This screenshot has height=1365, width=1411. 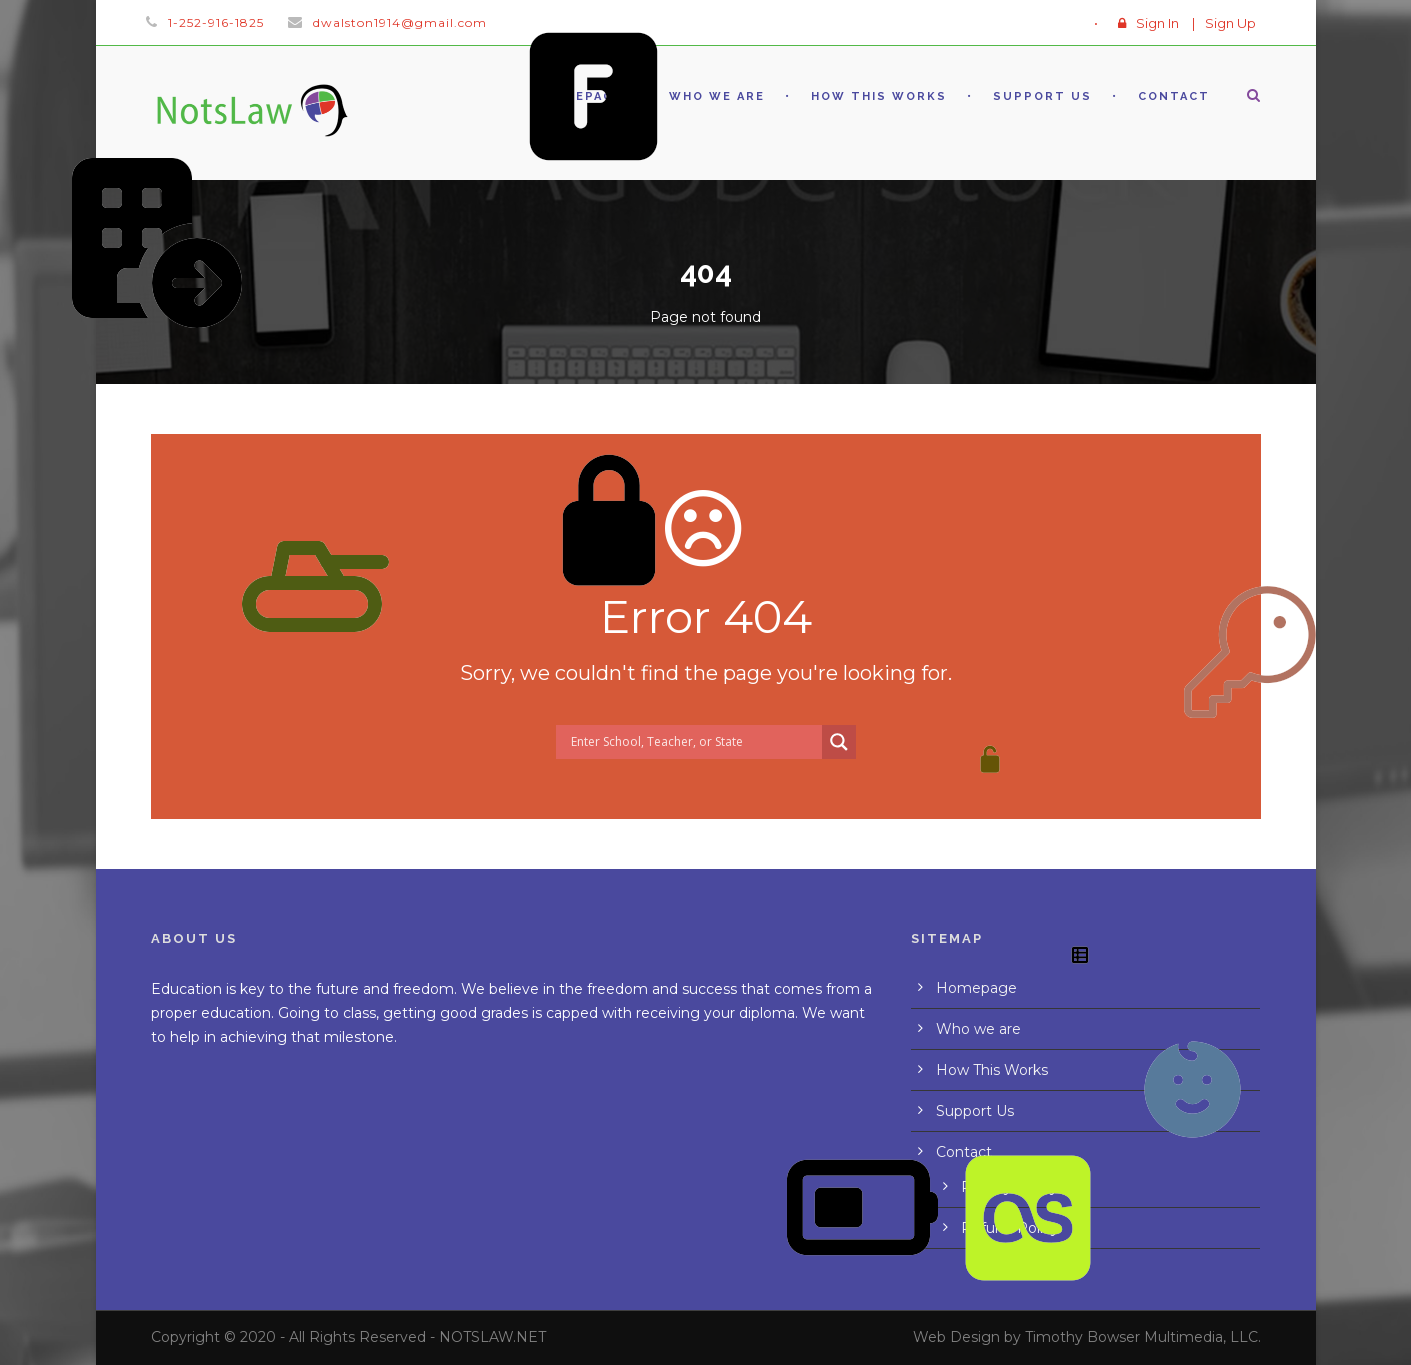 I want to click on unlock this item or feature, so click(x=990, y=760).